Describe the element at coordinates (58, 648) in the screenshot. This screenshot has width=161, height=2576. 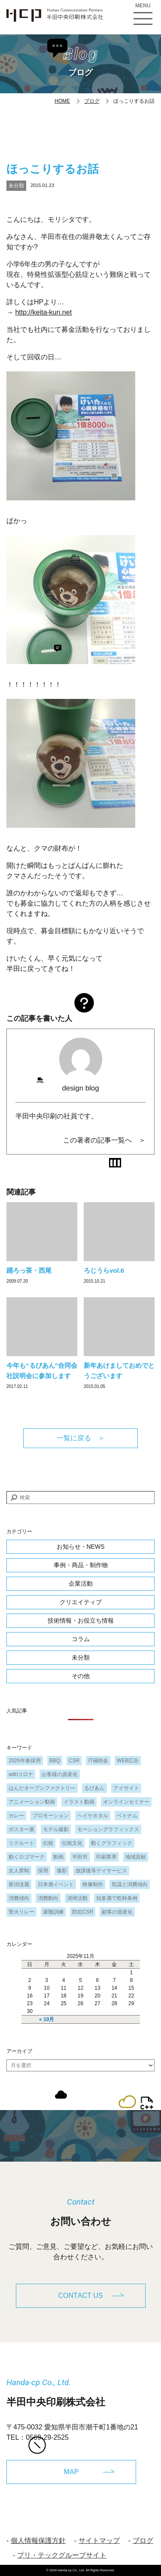
I see `open messages or chat` at that location.